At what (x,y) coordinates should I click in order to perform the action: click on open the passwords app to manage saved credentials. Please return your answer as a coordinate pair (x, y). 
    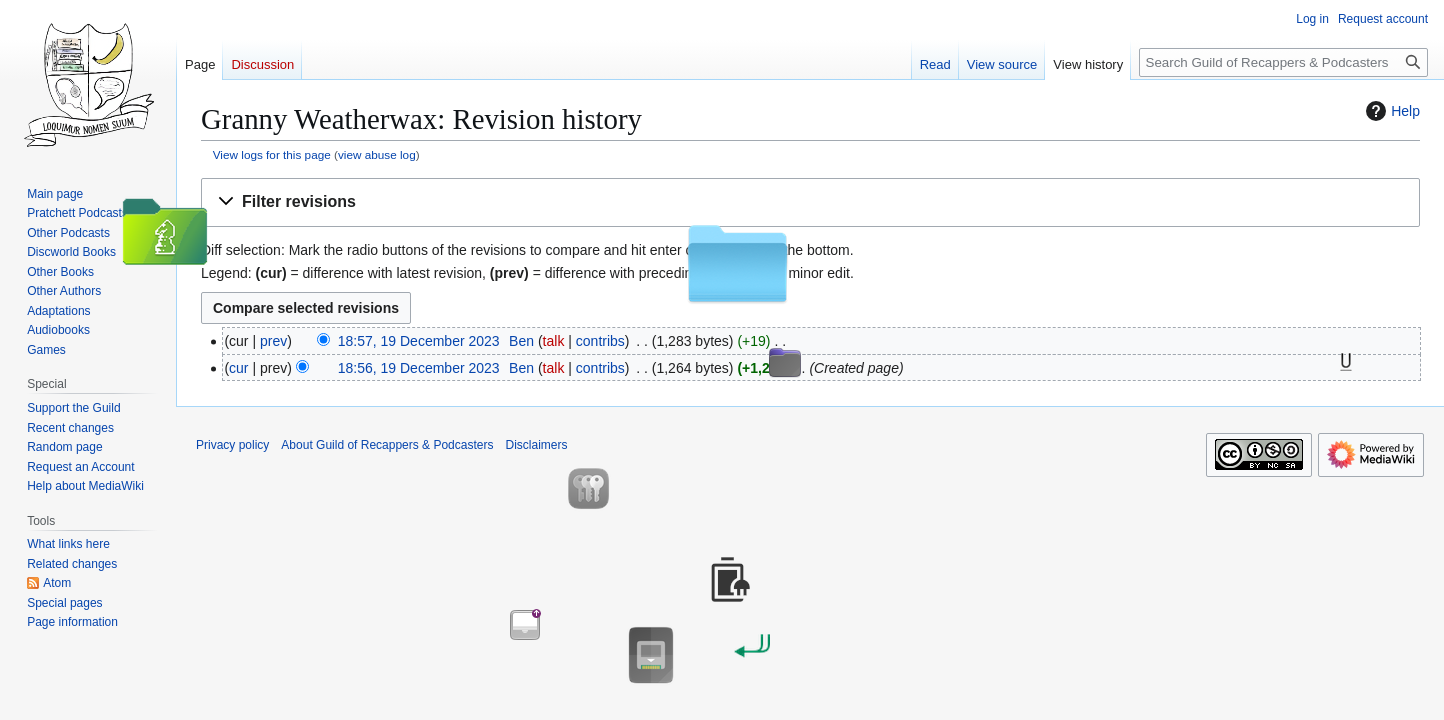
    Looking at the image, I should click on (588, 488).